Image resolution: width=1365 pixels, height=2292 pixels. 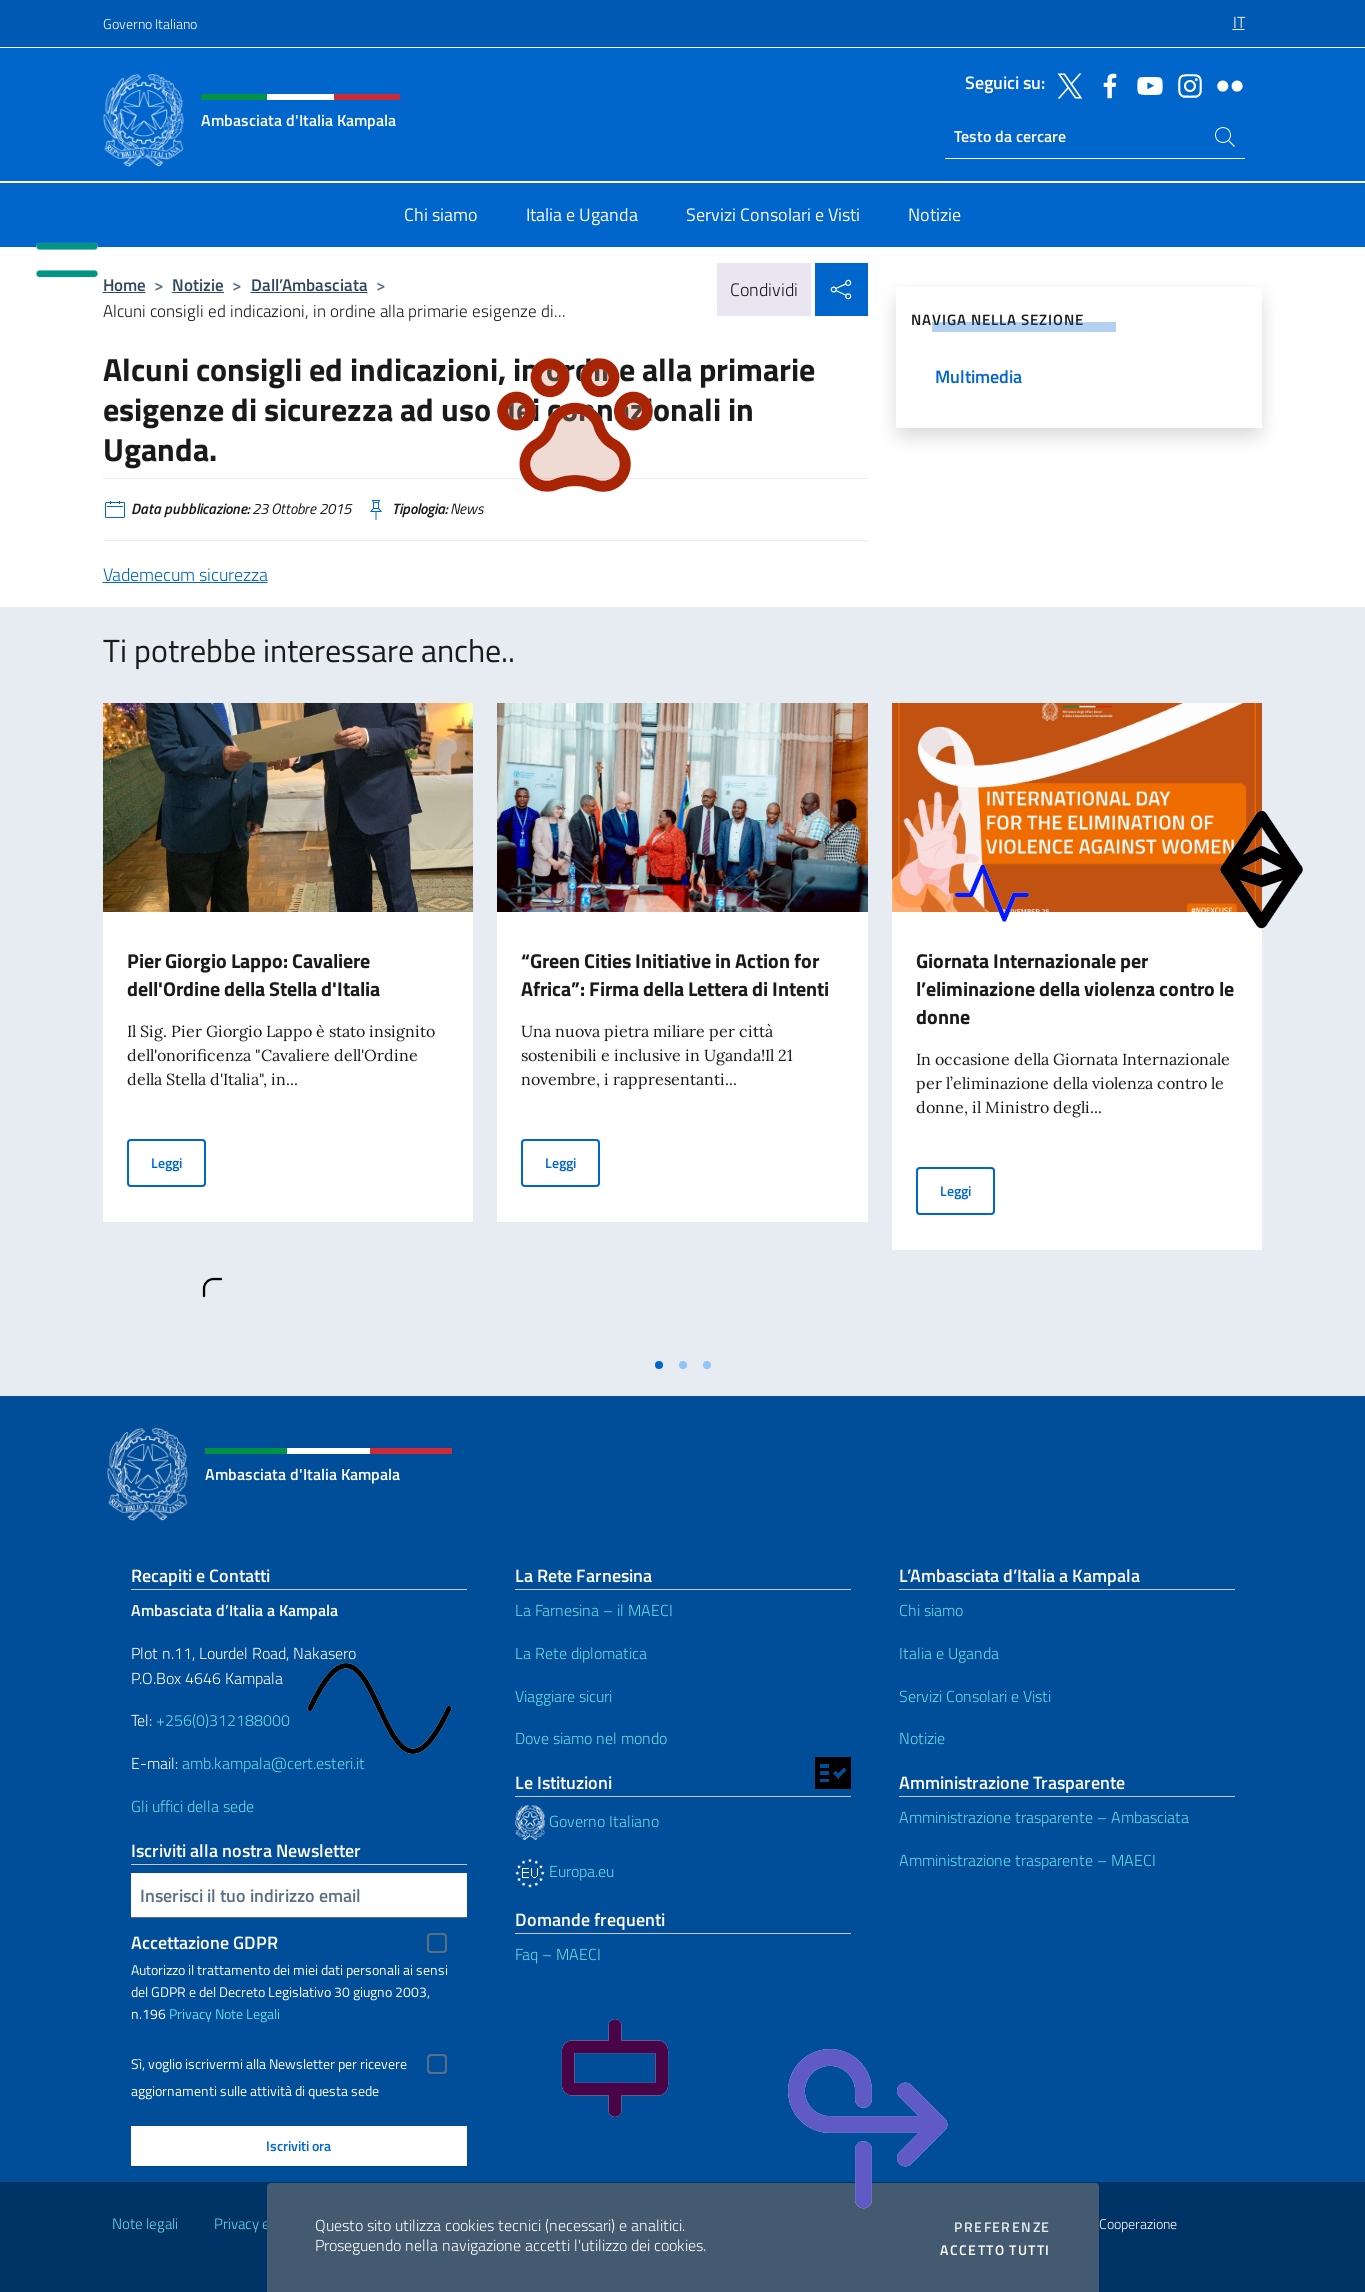 I want to click on view repository activity and insights, so click(x=992, y=894).